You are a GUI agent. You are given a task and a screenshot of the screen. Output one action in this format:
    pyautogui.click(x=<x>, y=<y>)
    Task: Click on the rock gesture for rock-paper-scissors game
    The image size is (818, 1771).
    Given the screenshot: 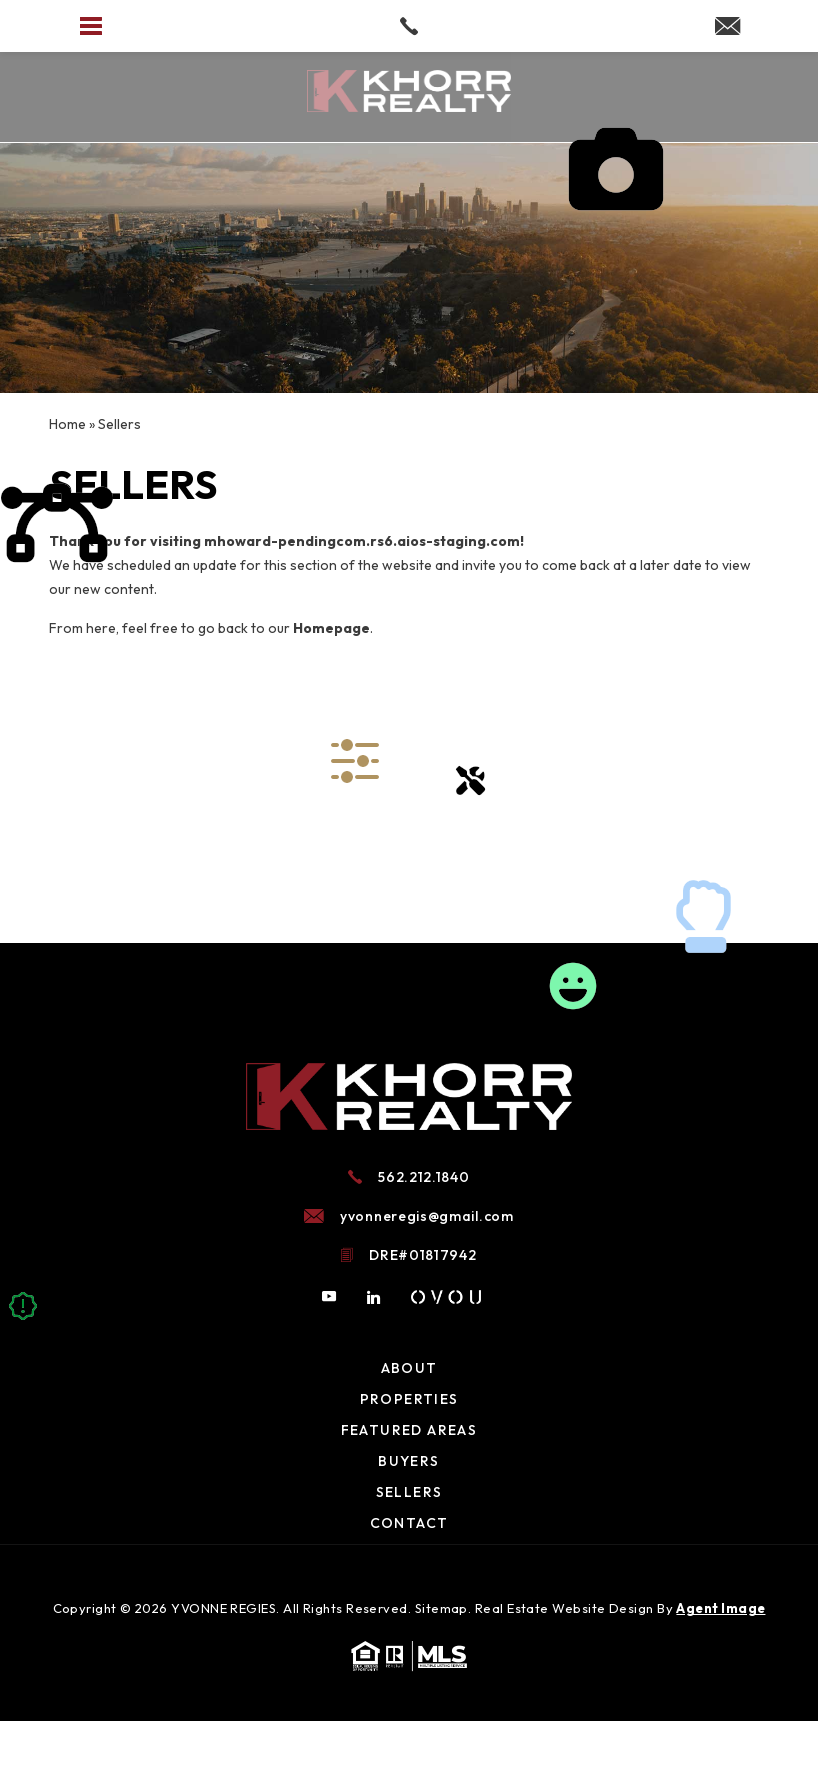 What is the action you would take?
    pyautogui.click(x=703, y=916)
    